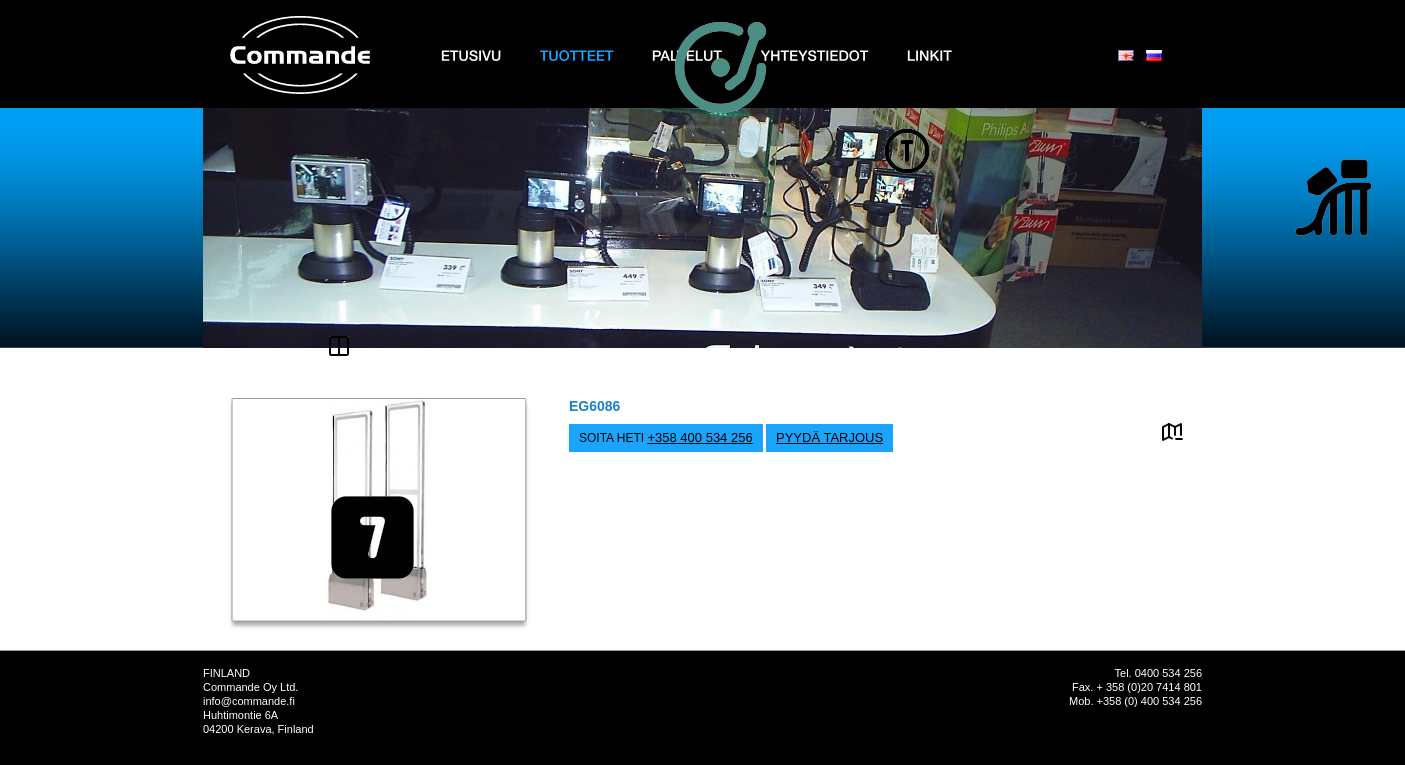 Image resolution: width=1405 pixels, height=765 pixels. What do you see at coordinates (339, 346) in the screenshot?
I see `switch to two-column layout` at bounding box center [339, 346].